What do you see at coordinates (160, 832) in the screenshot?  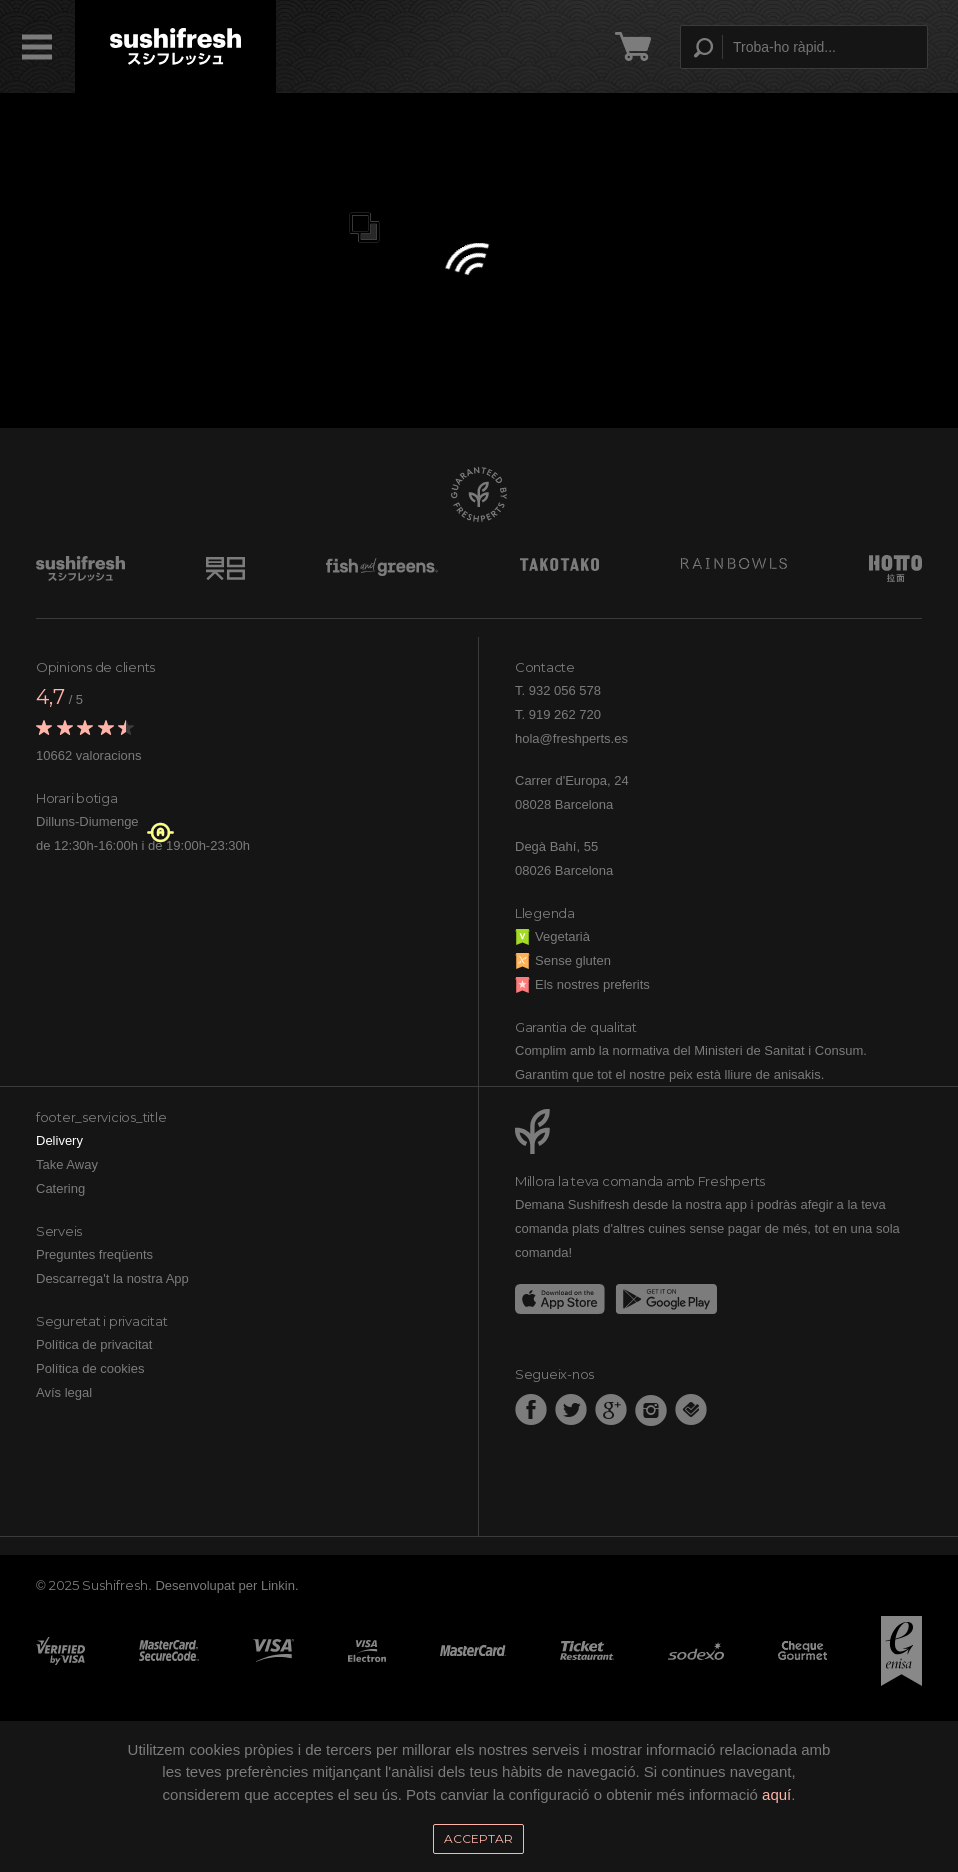 I see `ammeter symbol for circuit diagrams` at bounding box center [160, 832].